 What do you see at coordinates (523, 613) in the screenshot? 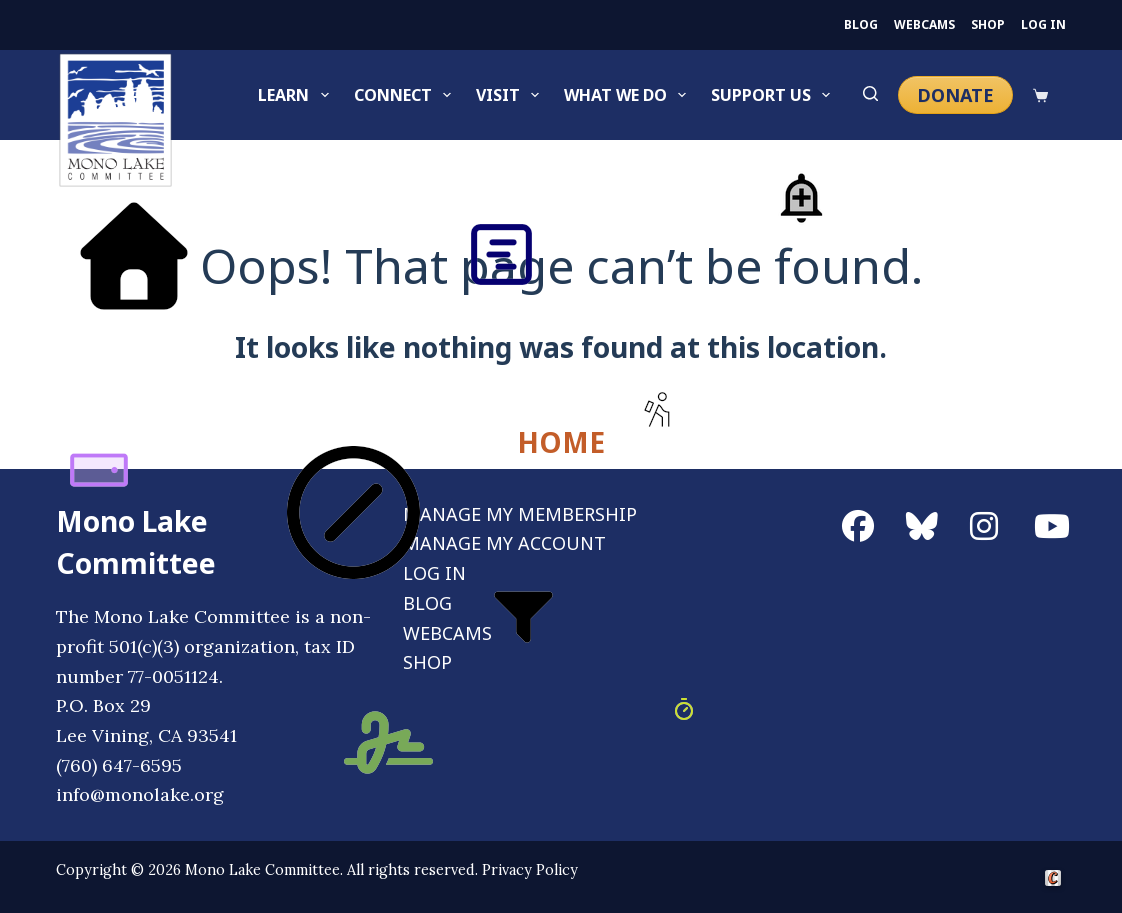
I see `filter or sort content` at bounding box center [523, 613].